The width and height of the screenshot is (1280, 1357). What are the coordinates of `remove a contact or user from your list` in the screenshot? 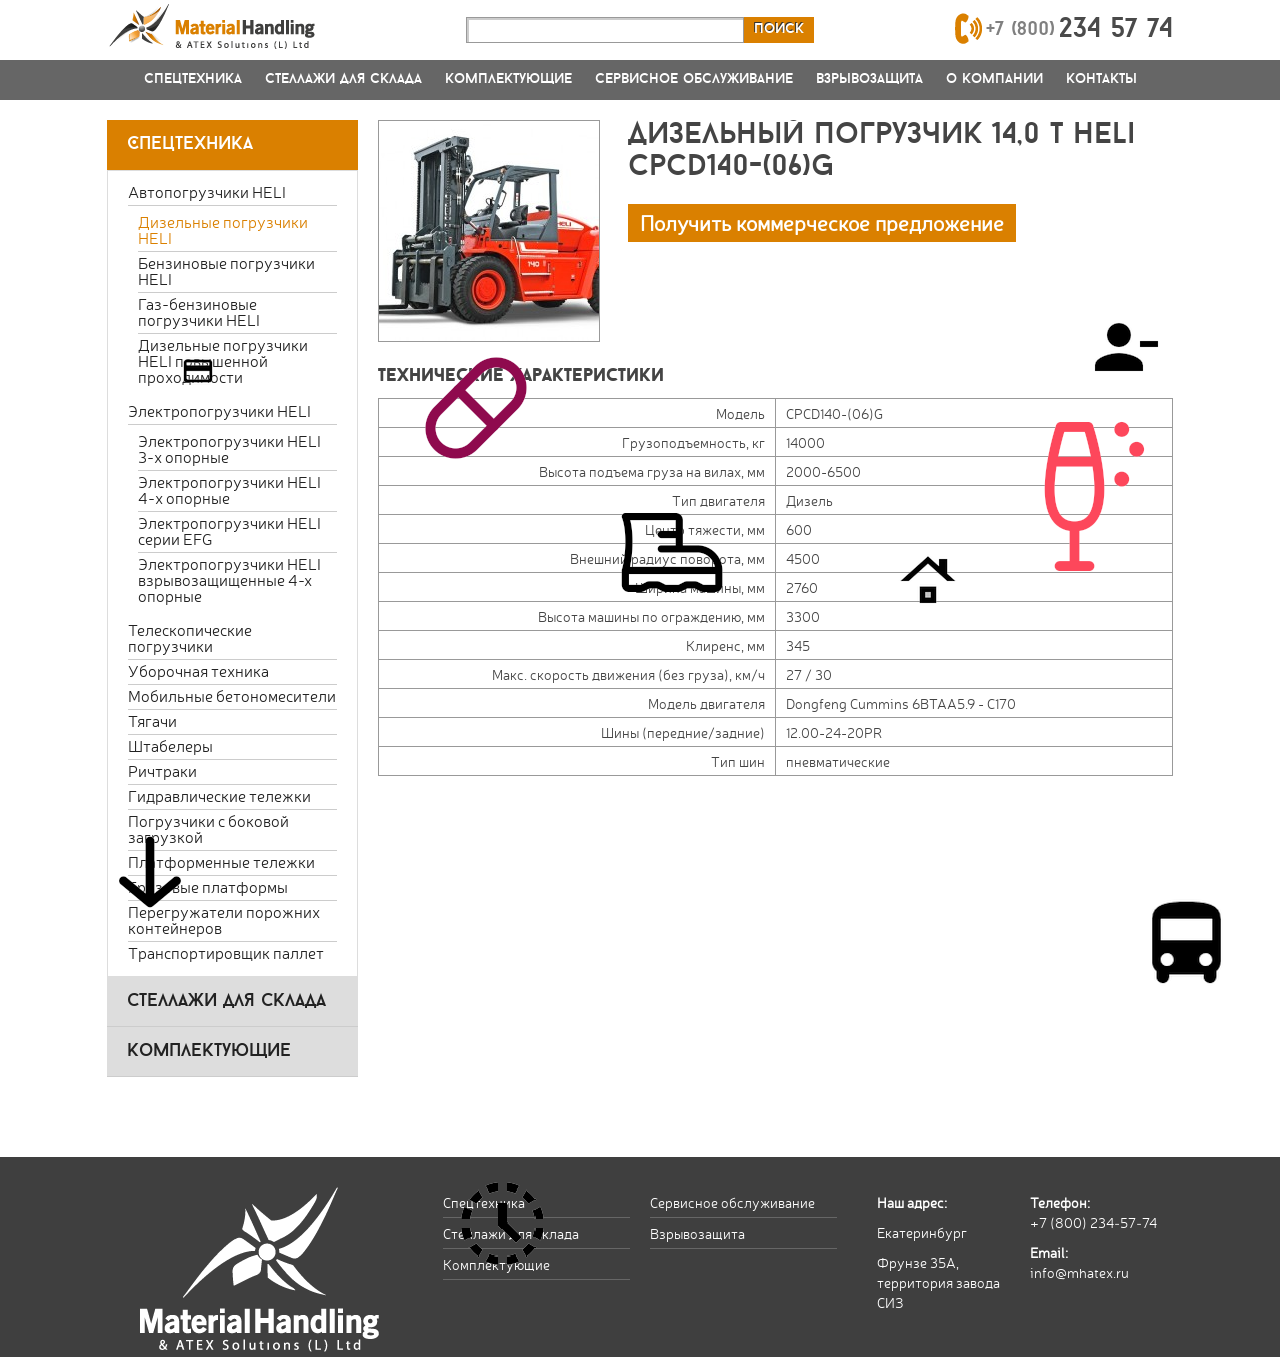 It's located at (1125, 347).